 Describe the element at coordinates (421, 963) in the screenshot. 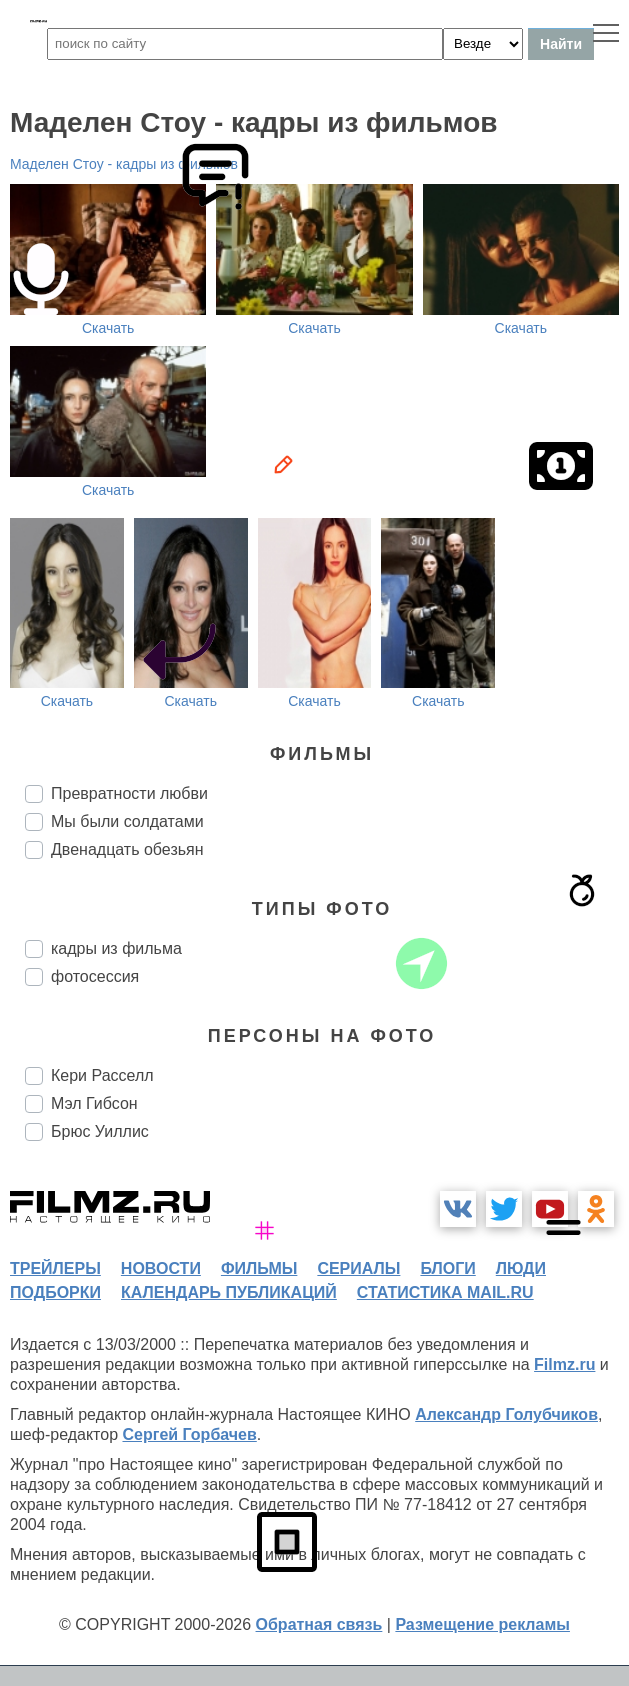

I see `navigate to current location` at that location.